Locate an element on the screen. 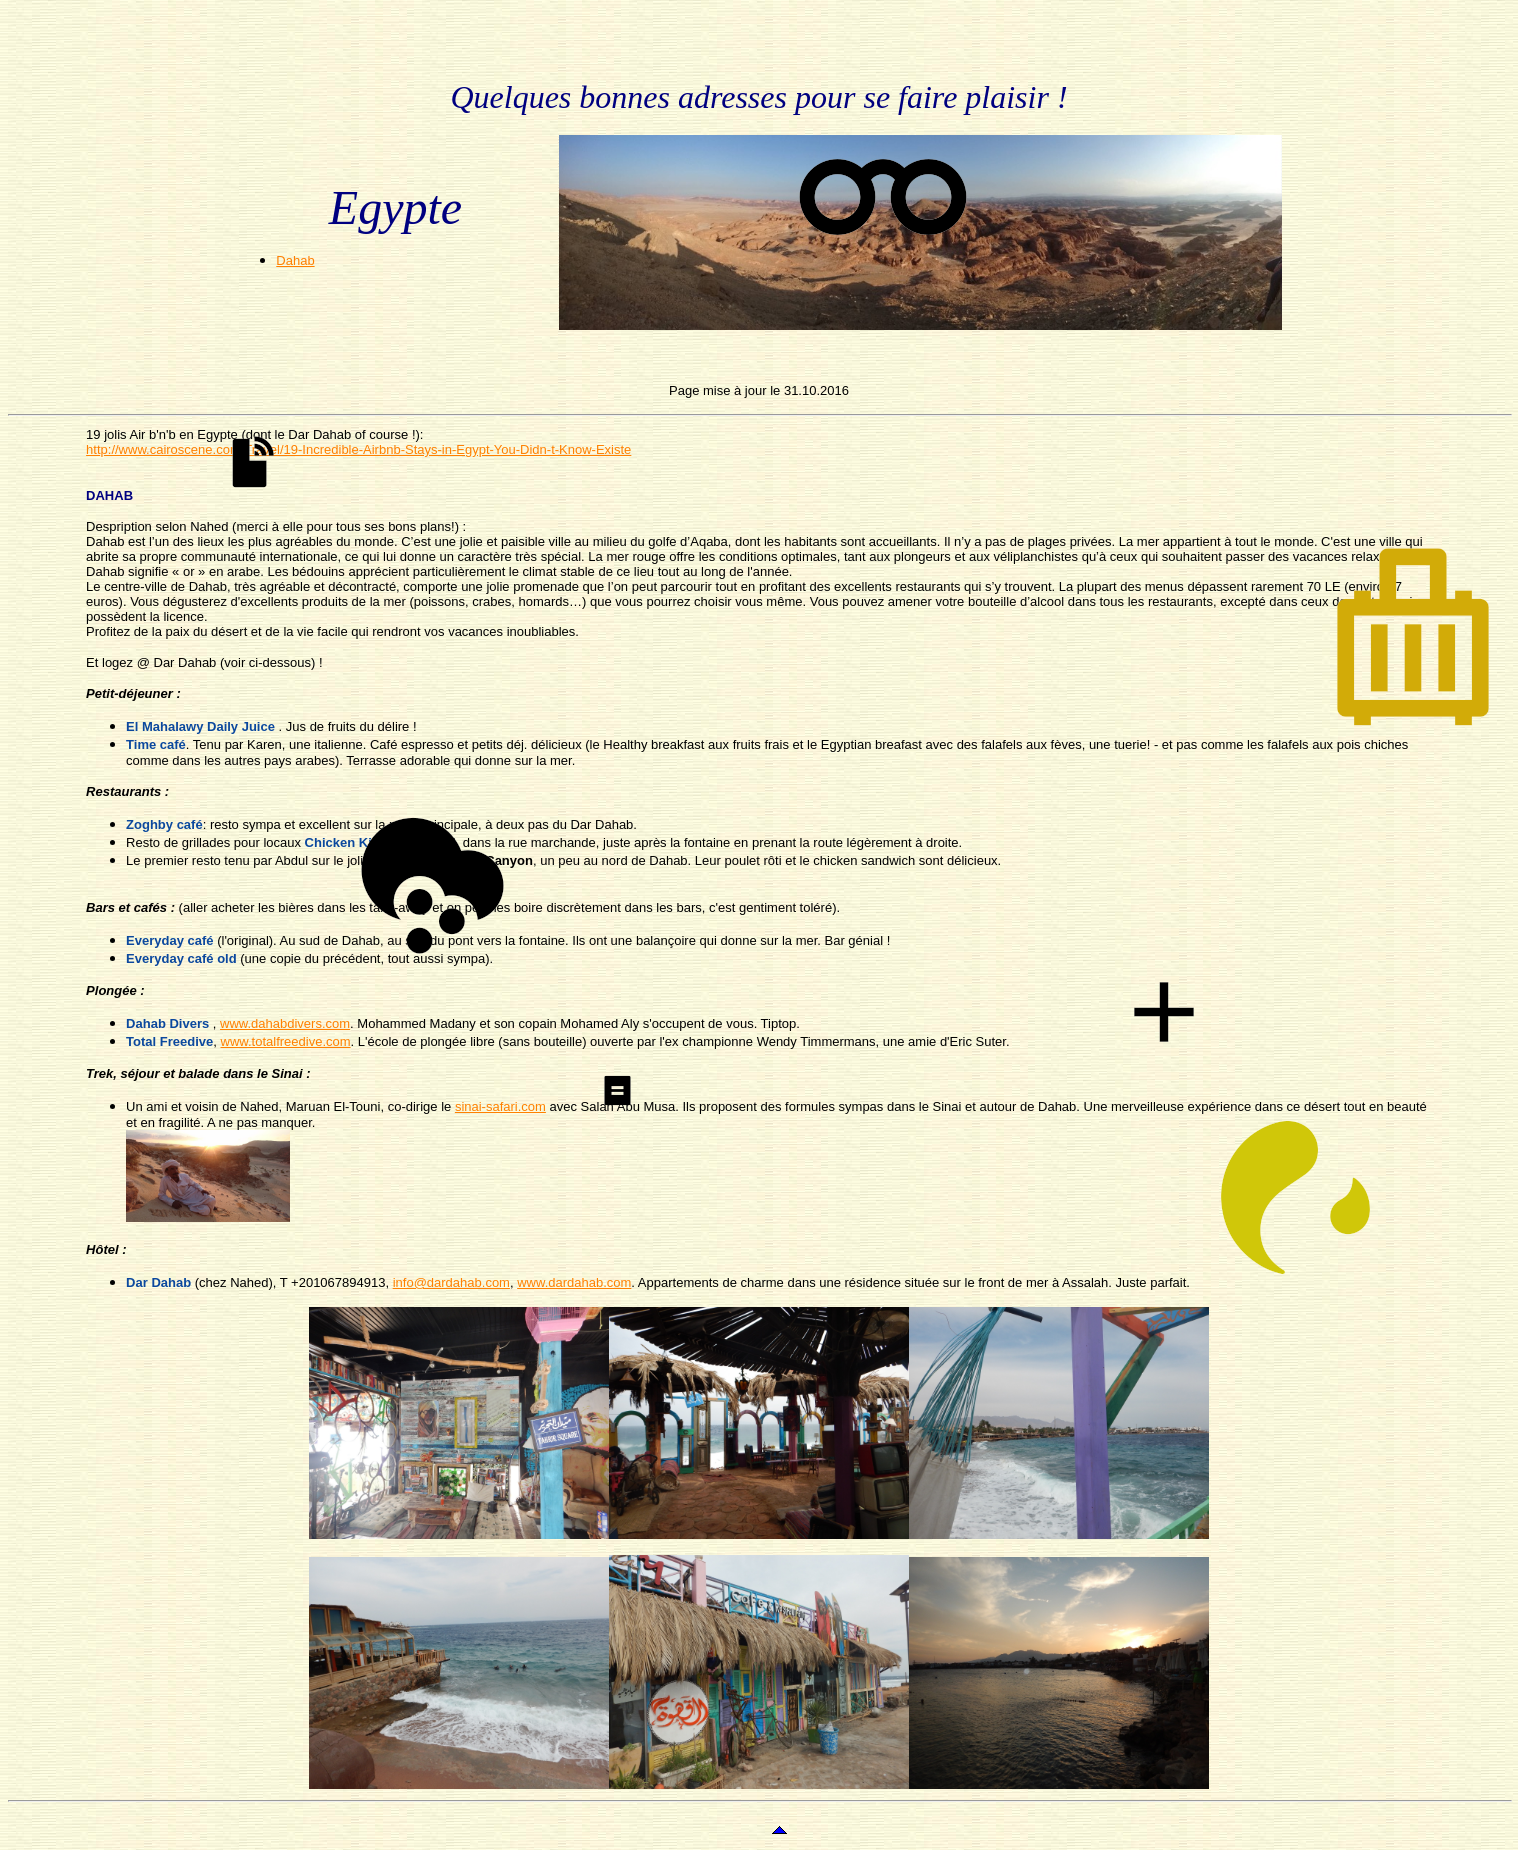  view invoice or billing details is located at coordinates (617, 1090).